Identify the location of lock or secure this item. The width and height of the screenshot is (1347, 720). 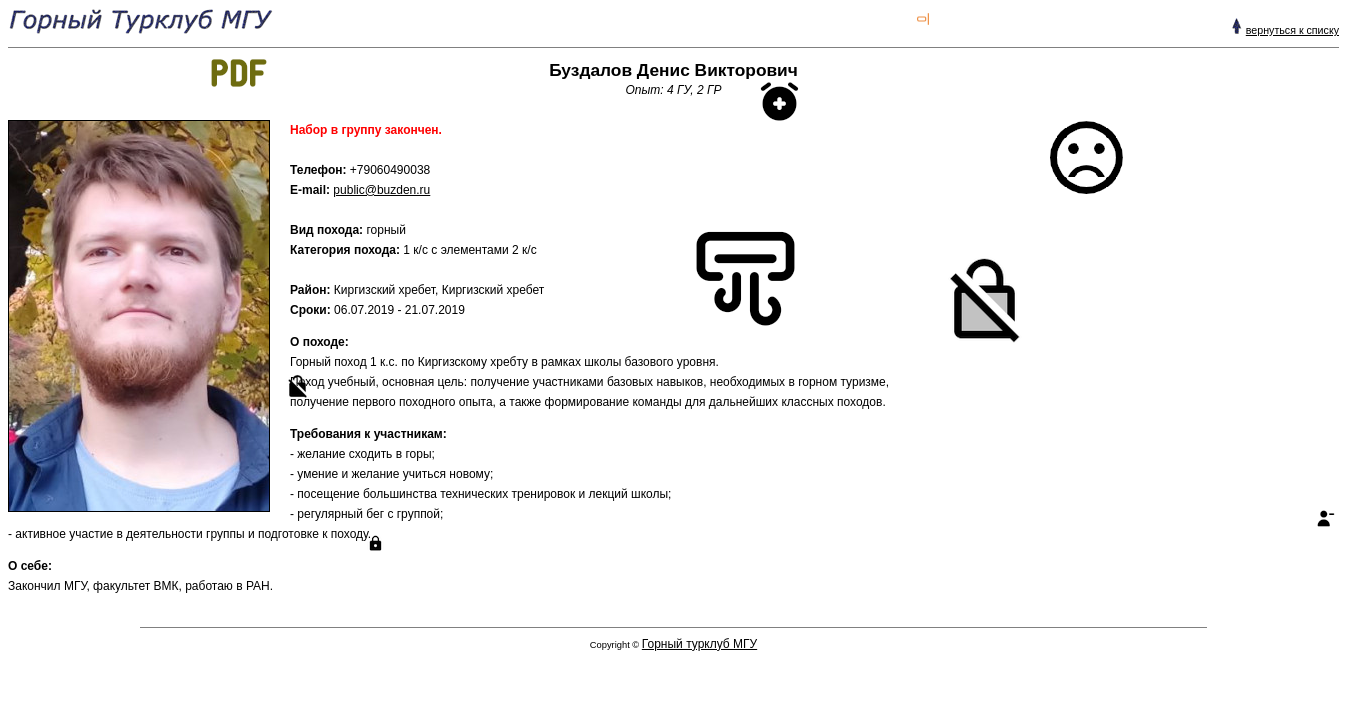
(375, 543).